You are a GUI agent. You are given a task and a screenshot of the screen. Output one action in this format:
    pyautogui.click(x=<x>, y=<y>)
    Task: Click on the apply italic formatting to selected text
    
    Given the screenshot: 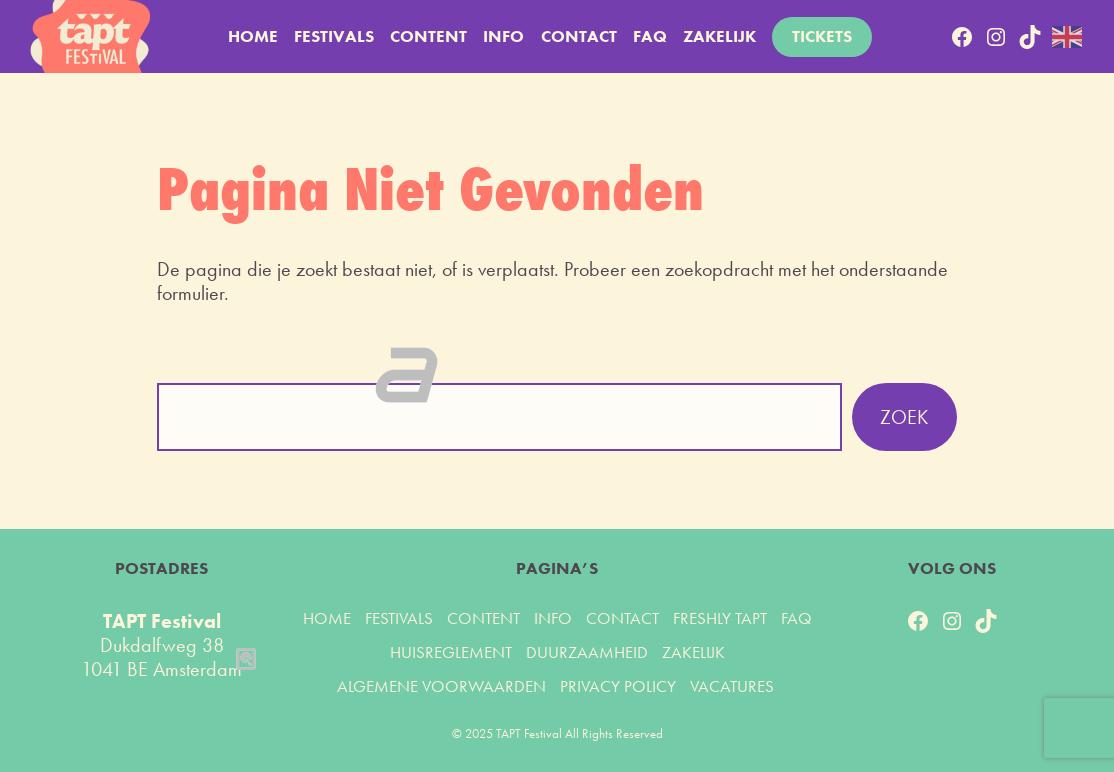 What is the action you would take?
    pyautogui.click(x=410, y=375)
    